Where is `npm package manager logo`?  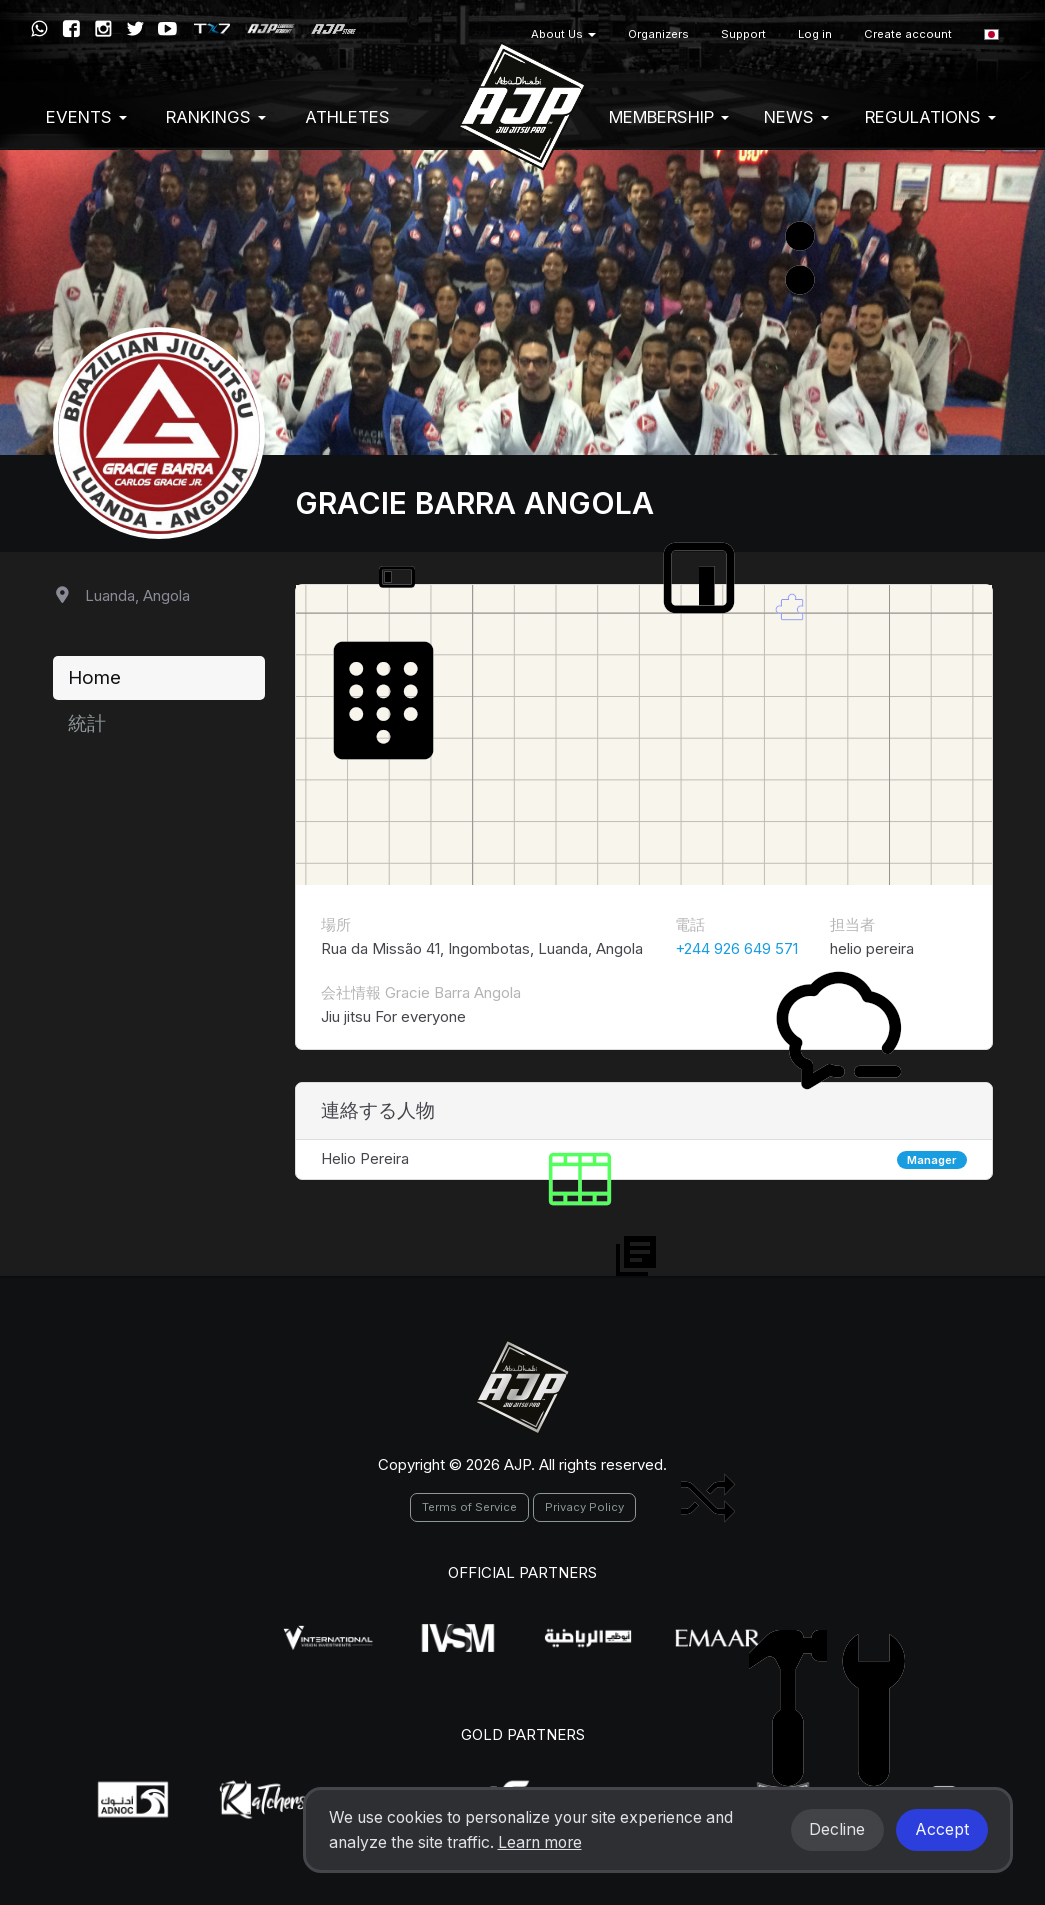 npm package manager logo is located at coordinates (699, 578).